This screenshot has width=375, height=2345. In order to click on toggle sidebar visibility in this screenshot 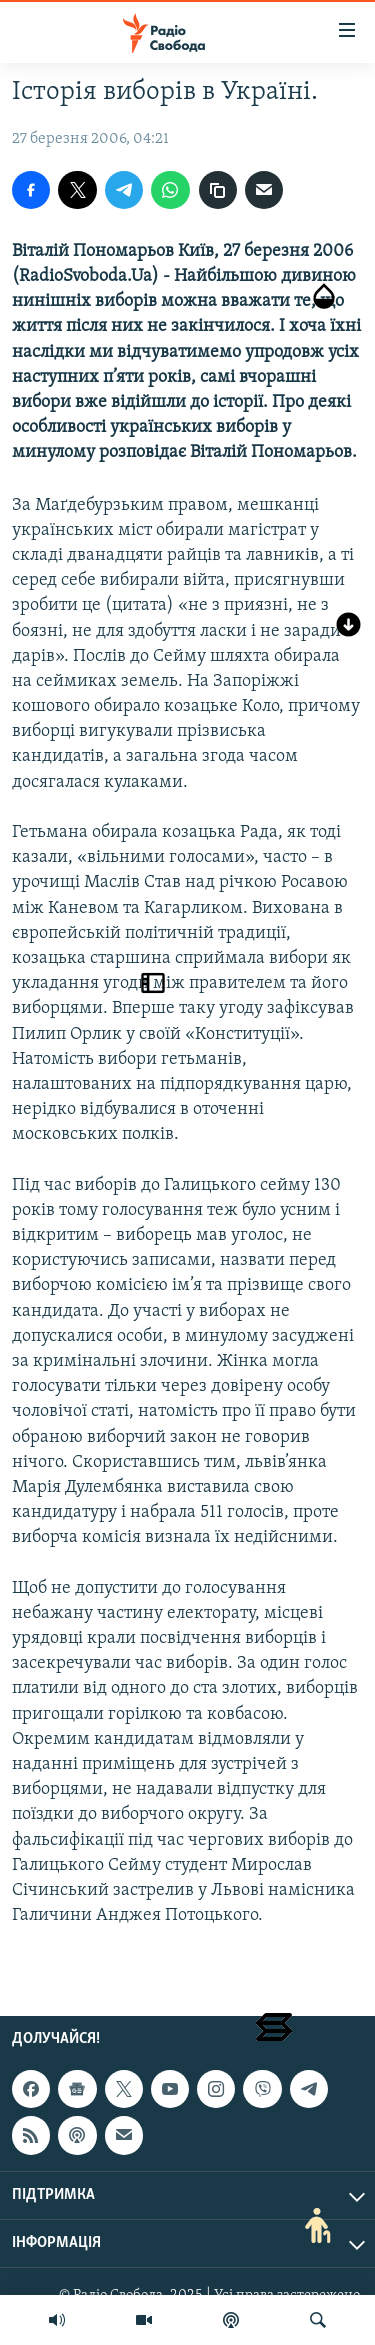, I will do `click(153, 983)`.